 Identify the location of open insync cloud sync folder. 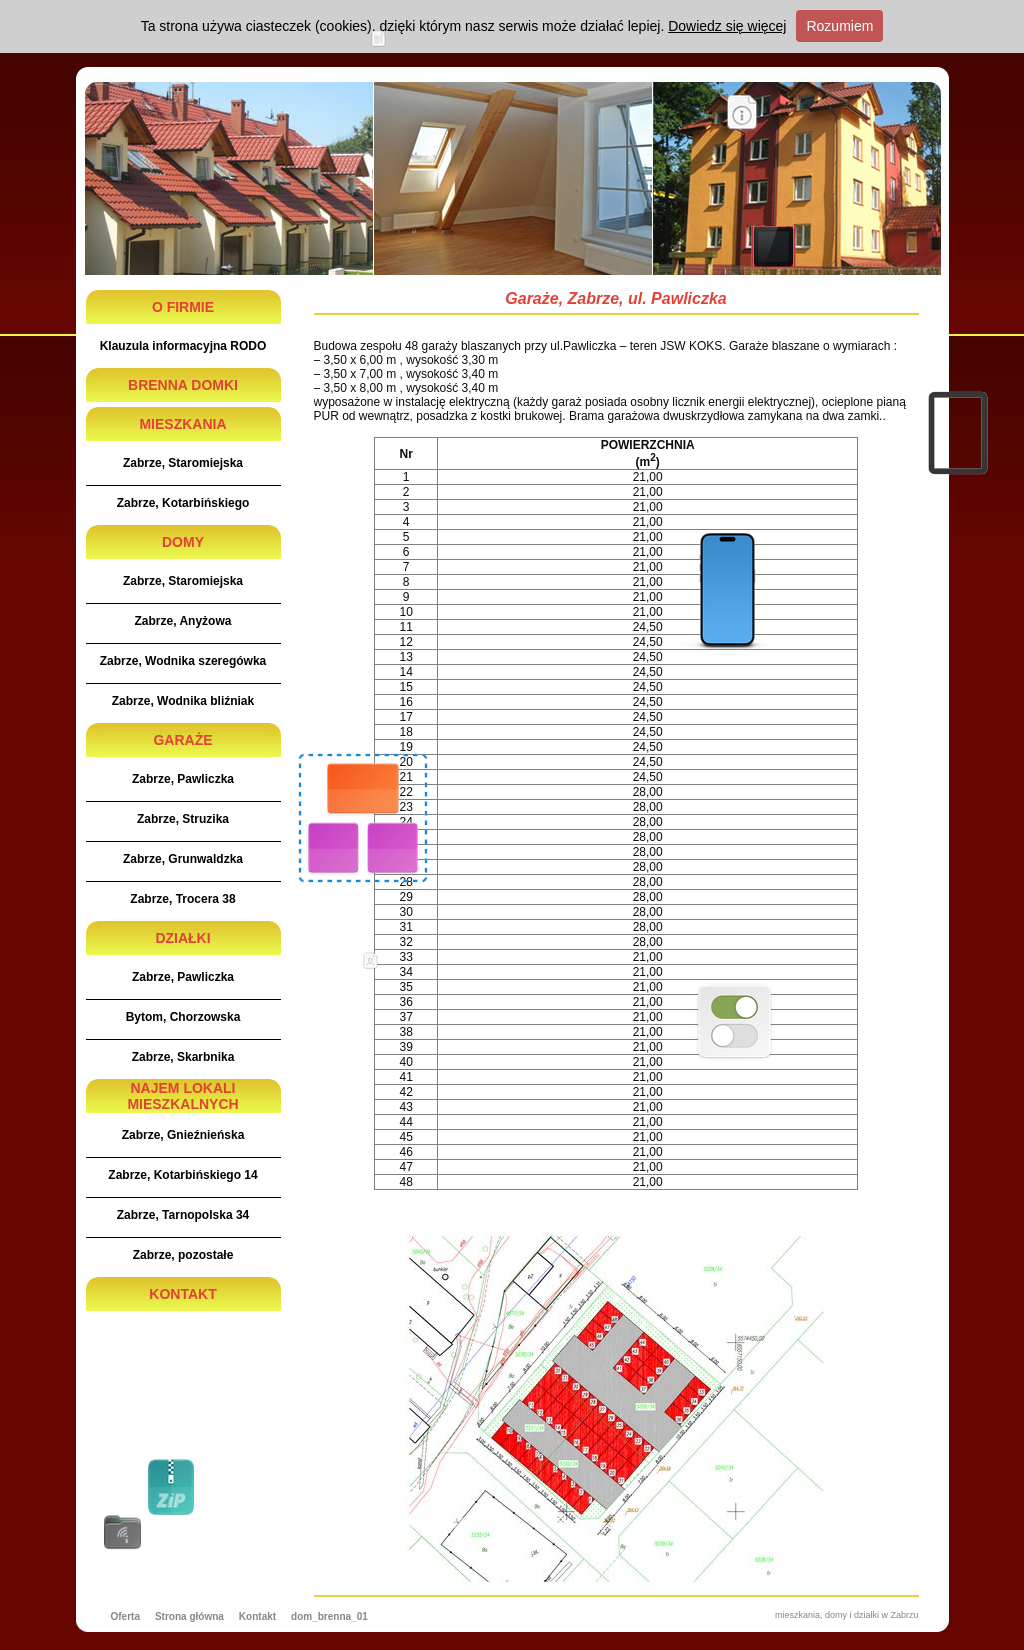
(122, 1531).